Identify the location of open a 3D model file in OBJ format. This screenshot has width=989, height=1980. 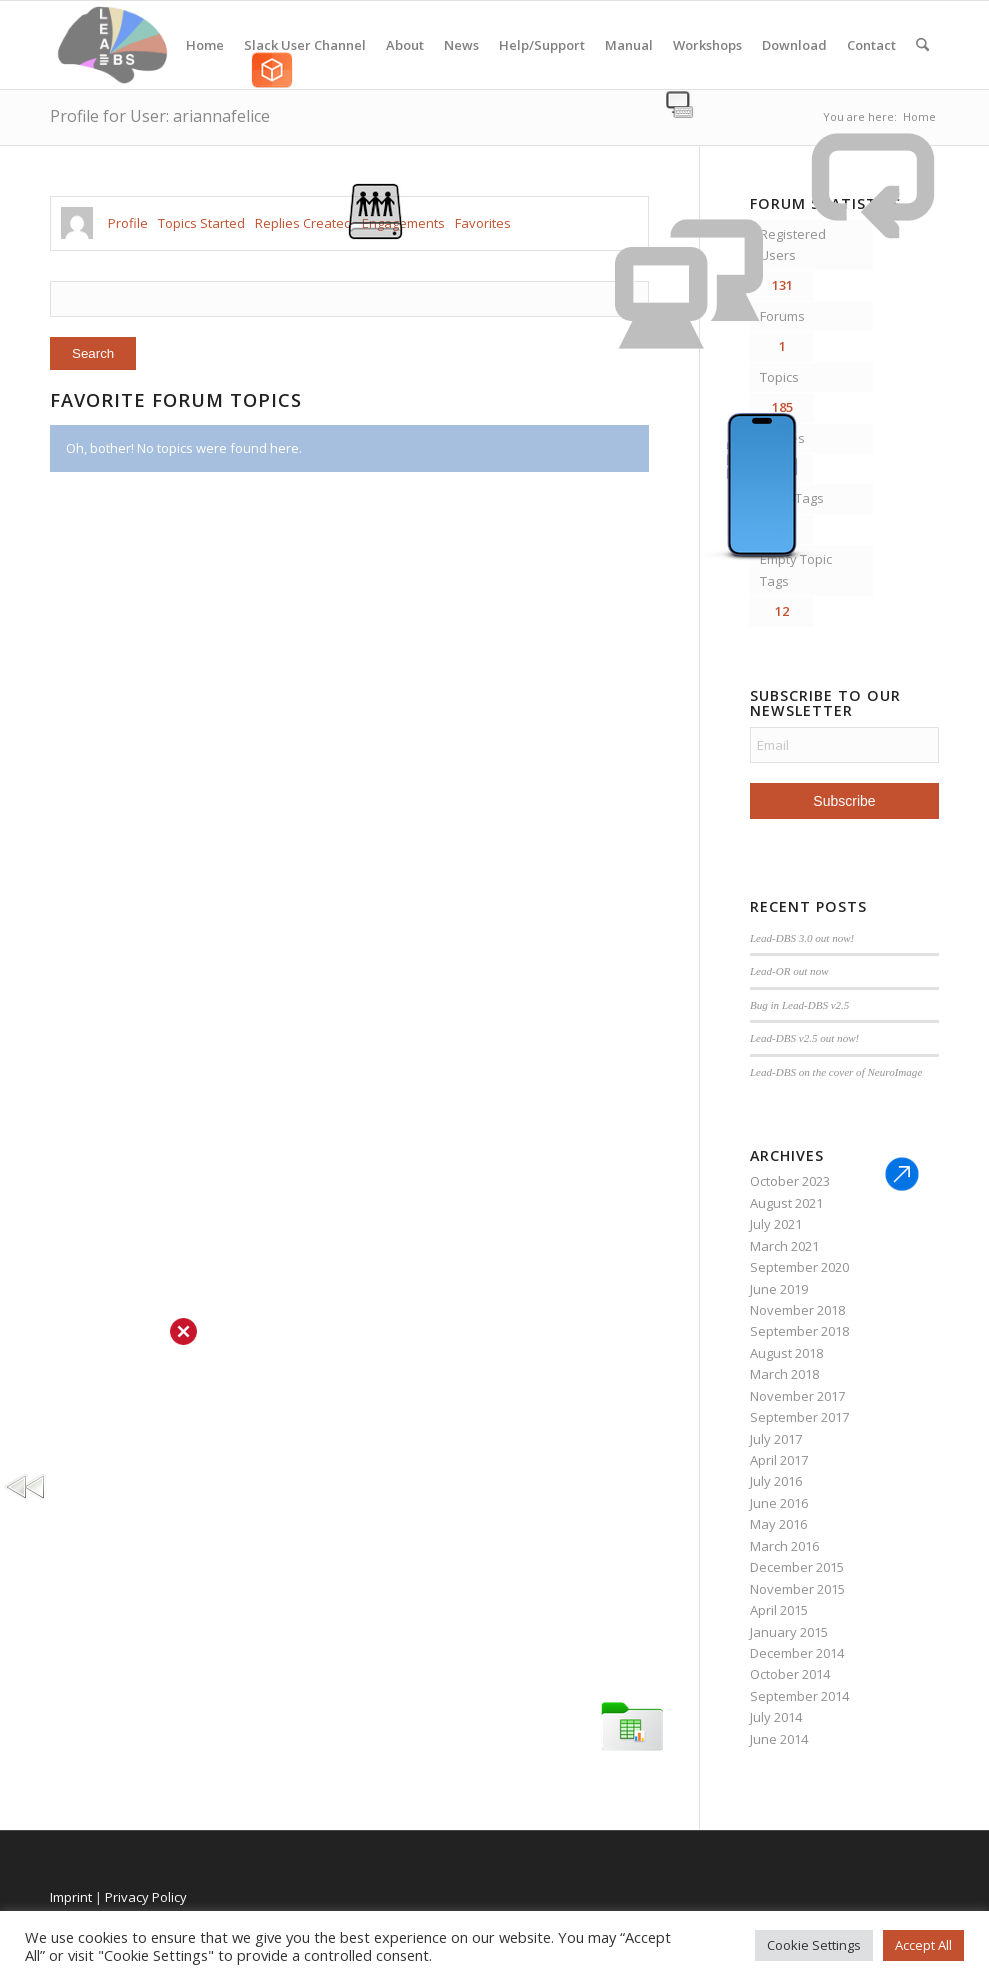
(272, 69).